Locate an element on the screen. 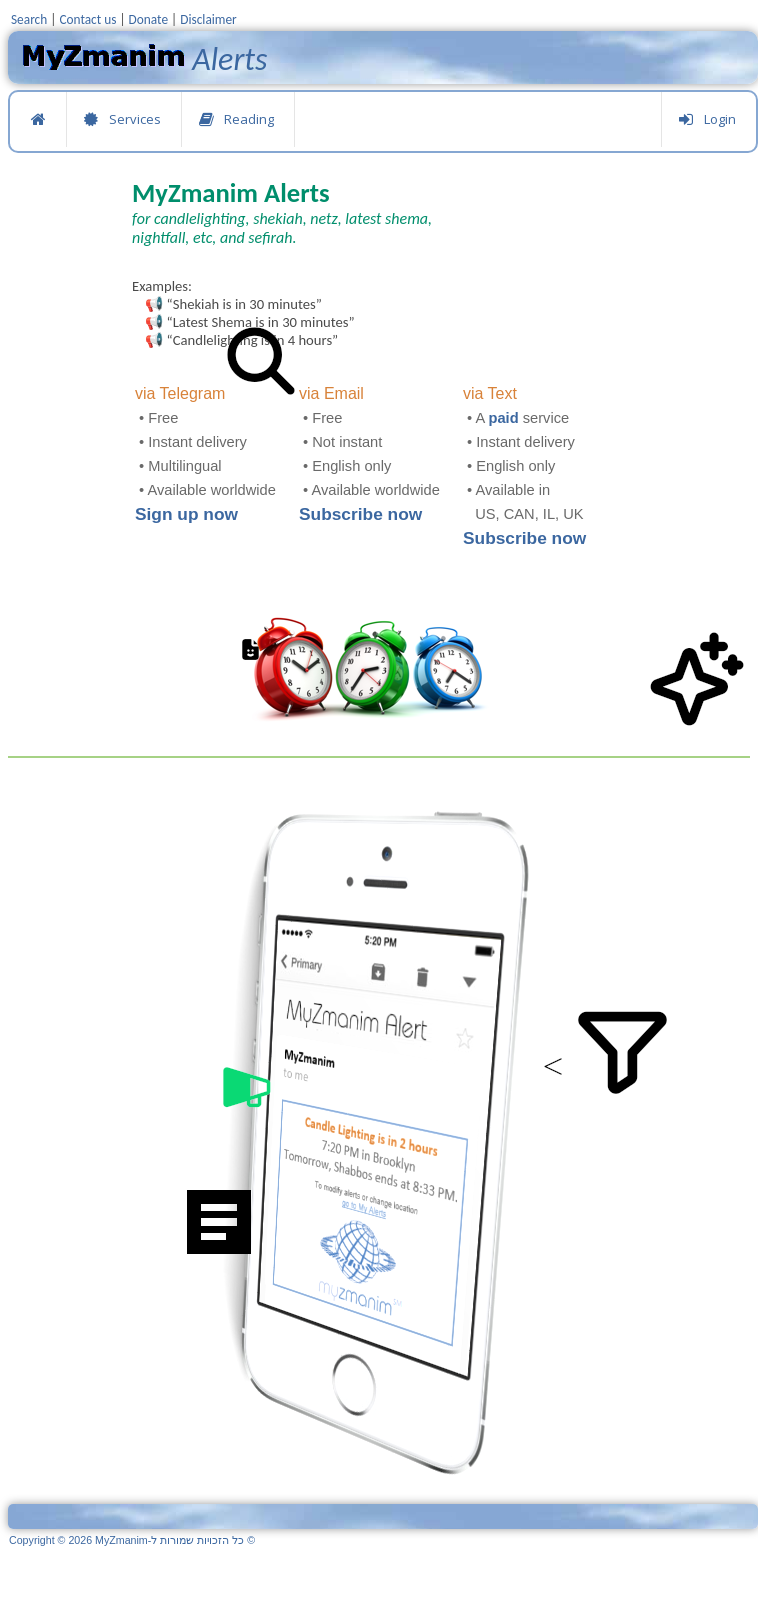  make an announcement or broadcast is located at coordinates (245, 1089).